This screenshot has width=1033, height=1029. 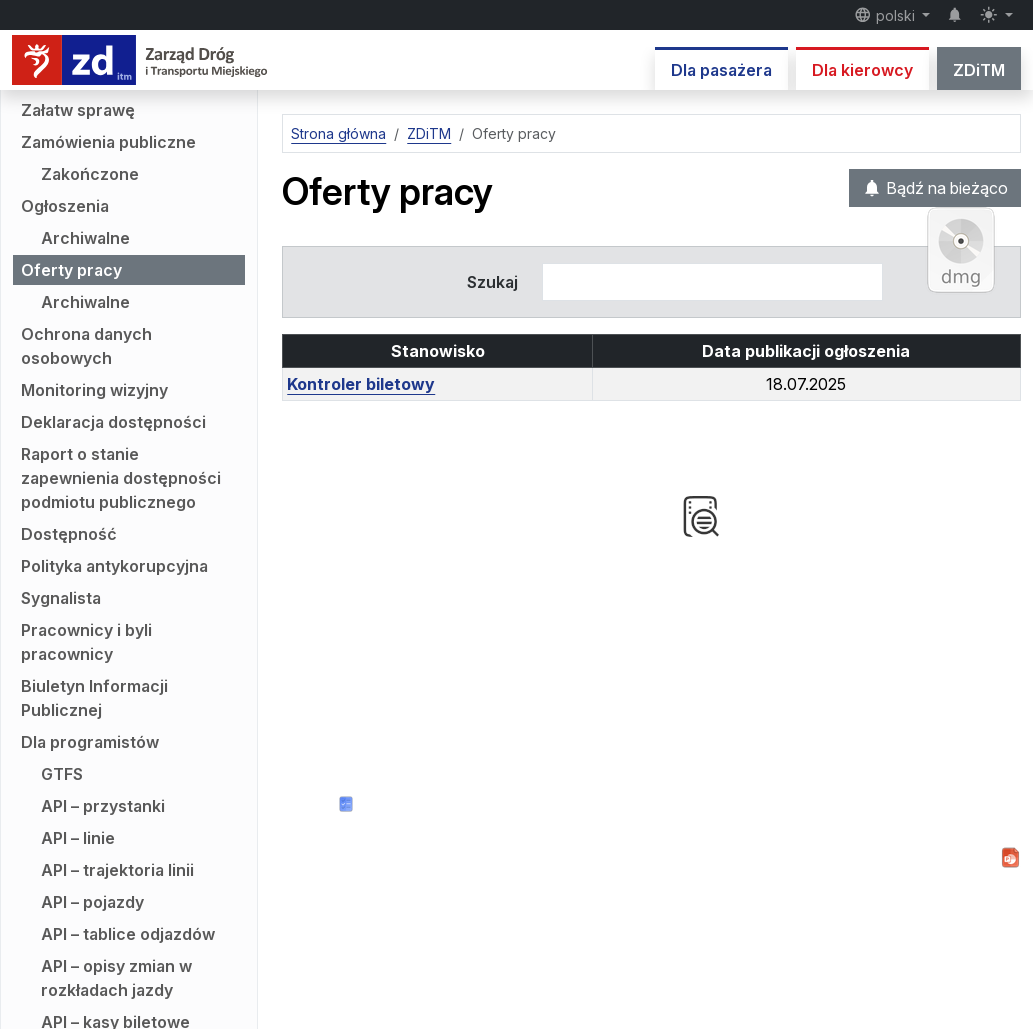 What do you see at coordinates (961, 250) in the screenshot?
I see `apple disk image file (.dmg)` at bounding box center [961, 250].